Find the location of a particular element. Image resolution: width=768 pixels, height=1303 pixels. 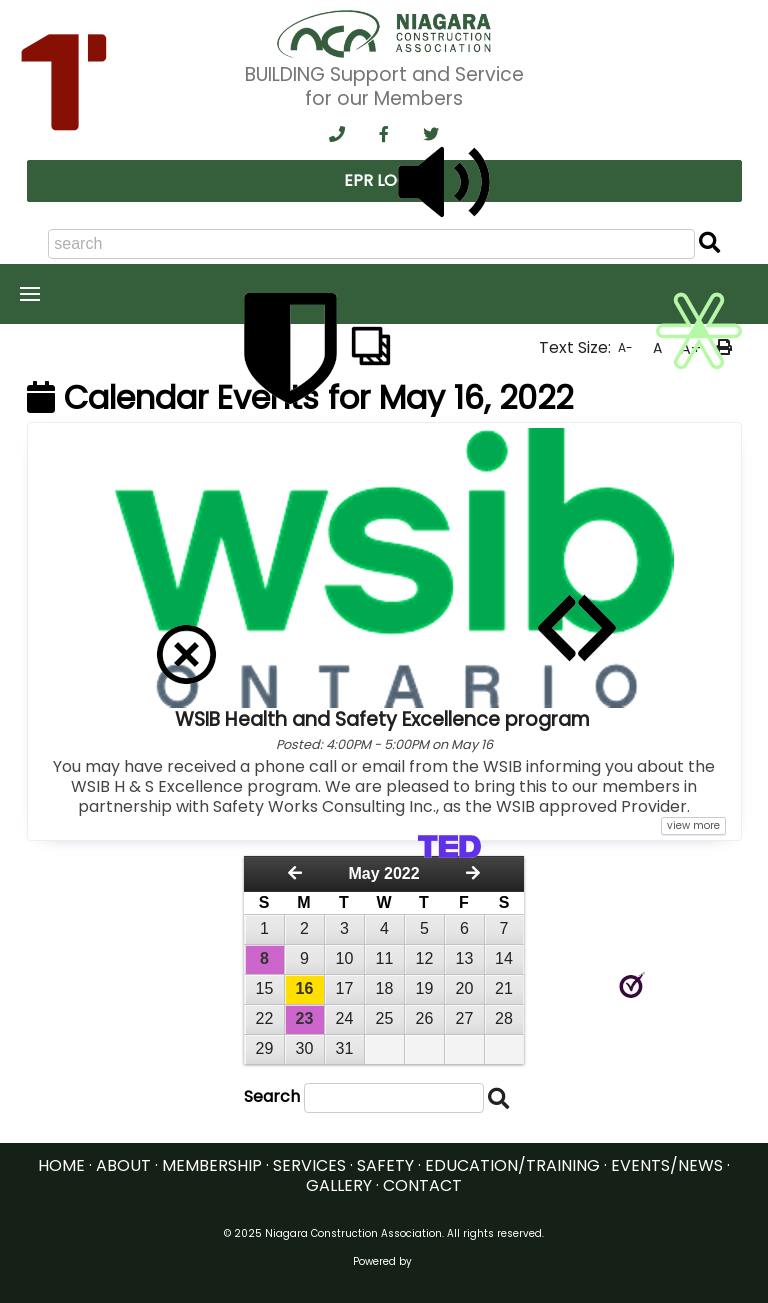

access design or creative tools is located at coordinates (65, 80).